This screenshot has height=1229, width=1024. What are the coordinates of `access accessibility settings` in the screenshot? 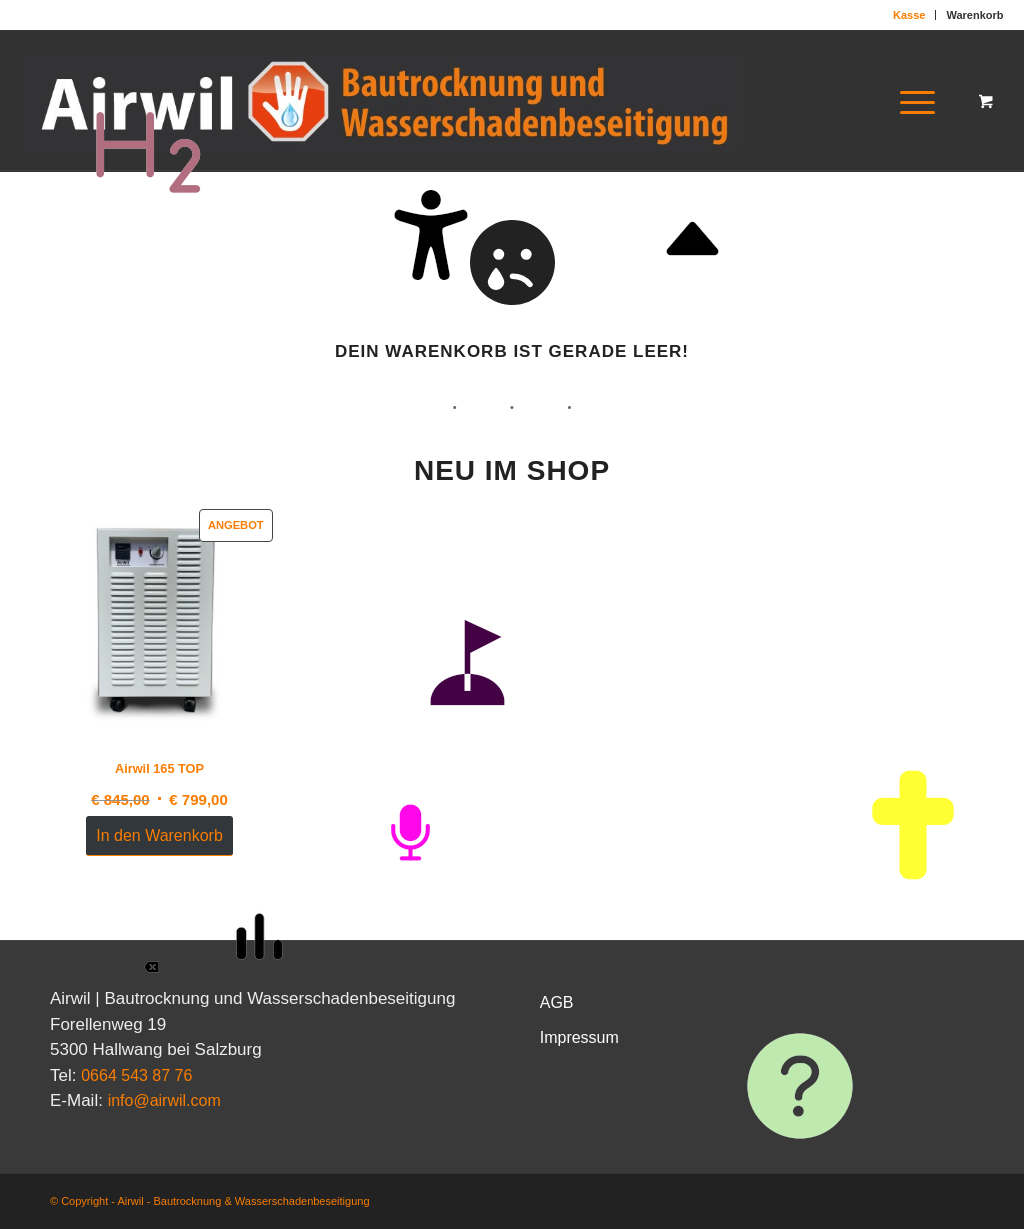 It's located at (431, 235).